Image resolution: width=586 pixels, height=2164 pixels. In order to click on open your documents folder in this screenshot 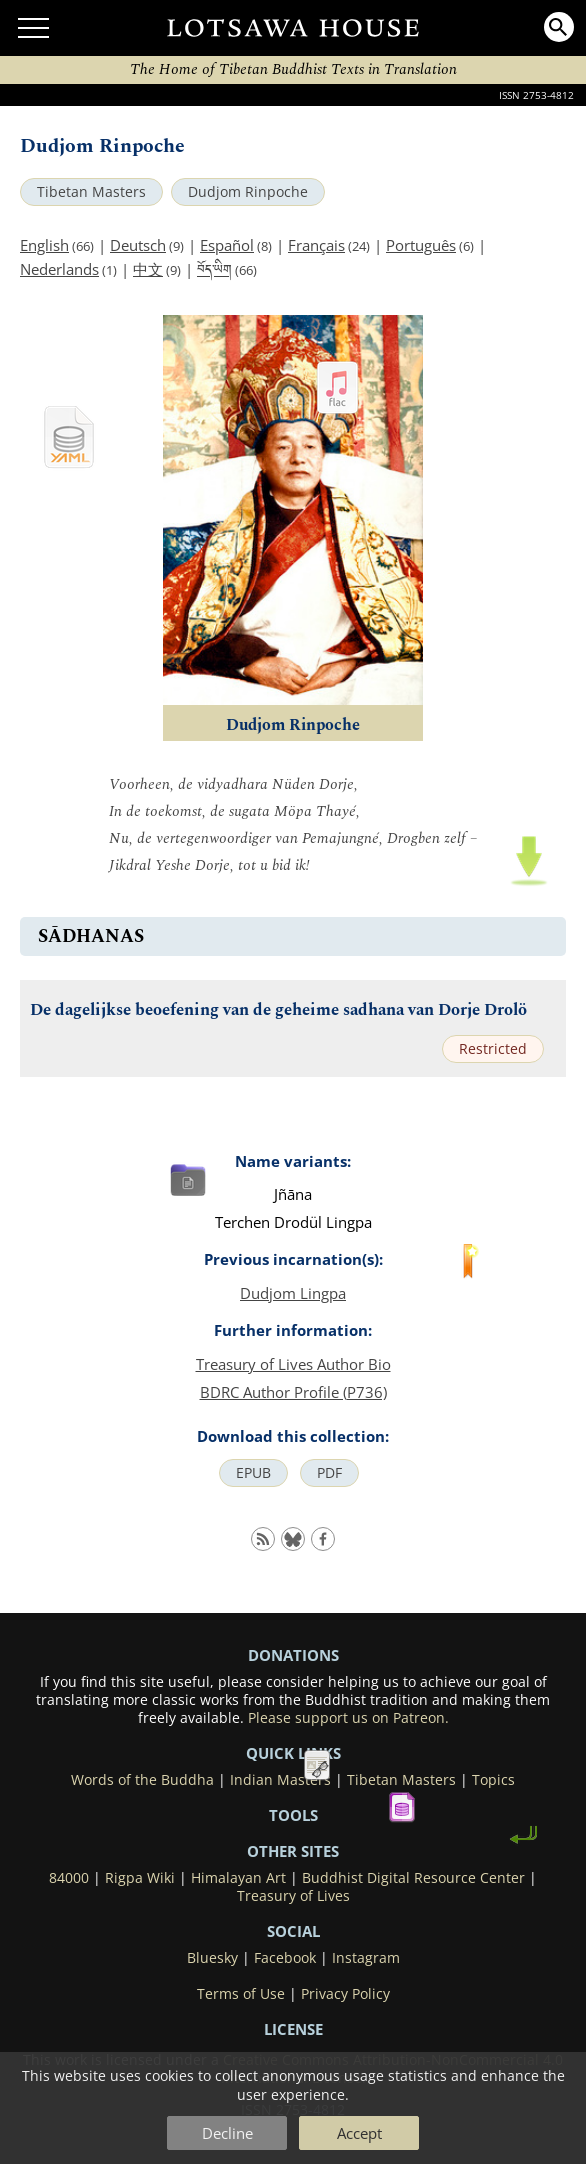, I will do `click(188, 1180)`.